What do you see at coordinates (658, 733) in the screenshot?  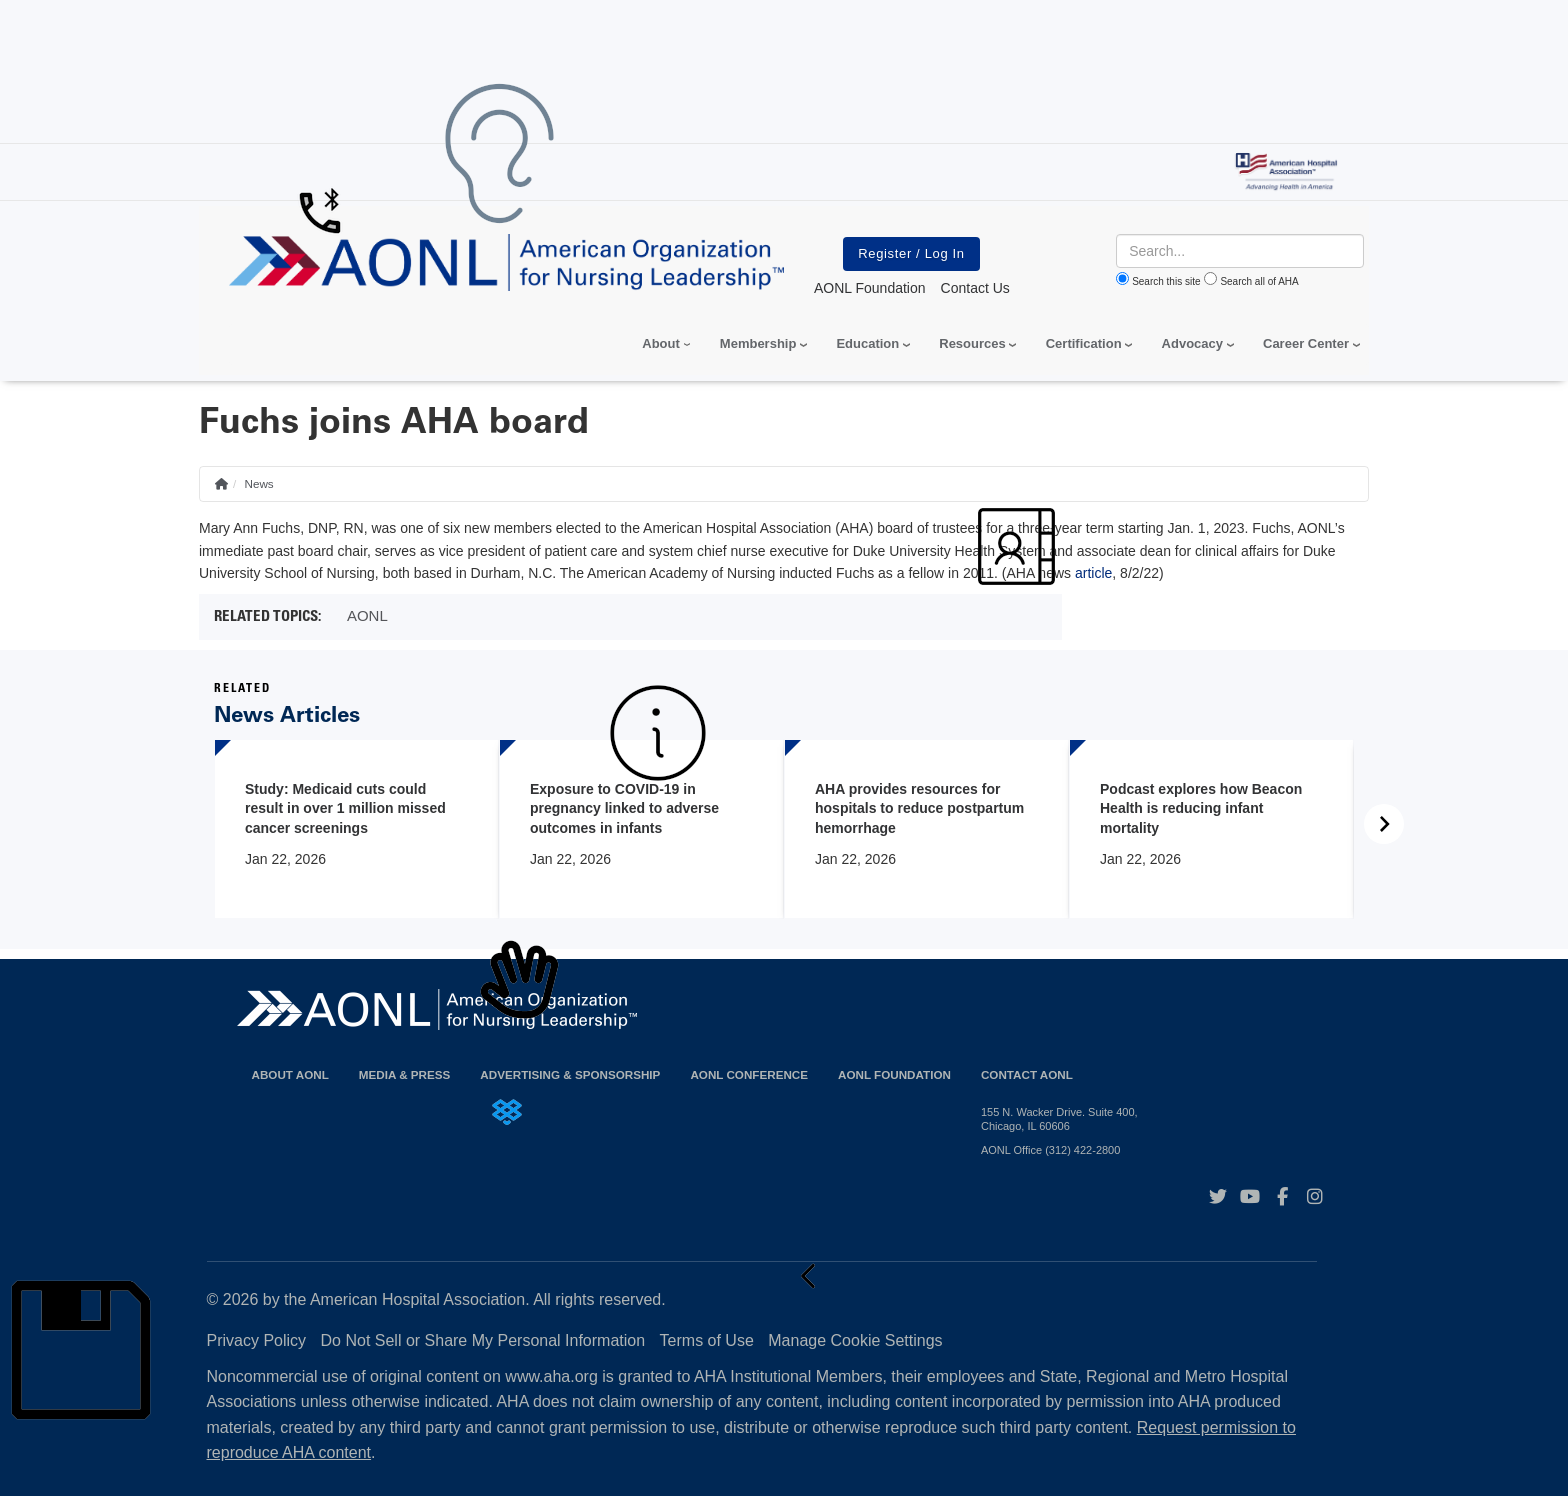 I see `view more information or details` at bounding box center [658, 733].